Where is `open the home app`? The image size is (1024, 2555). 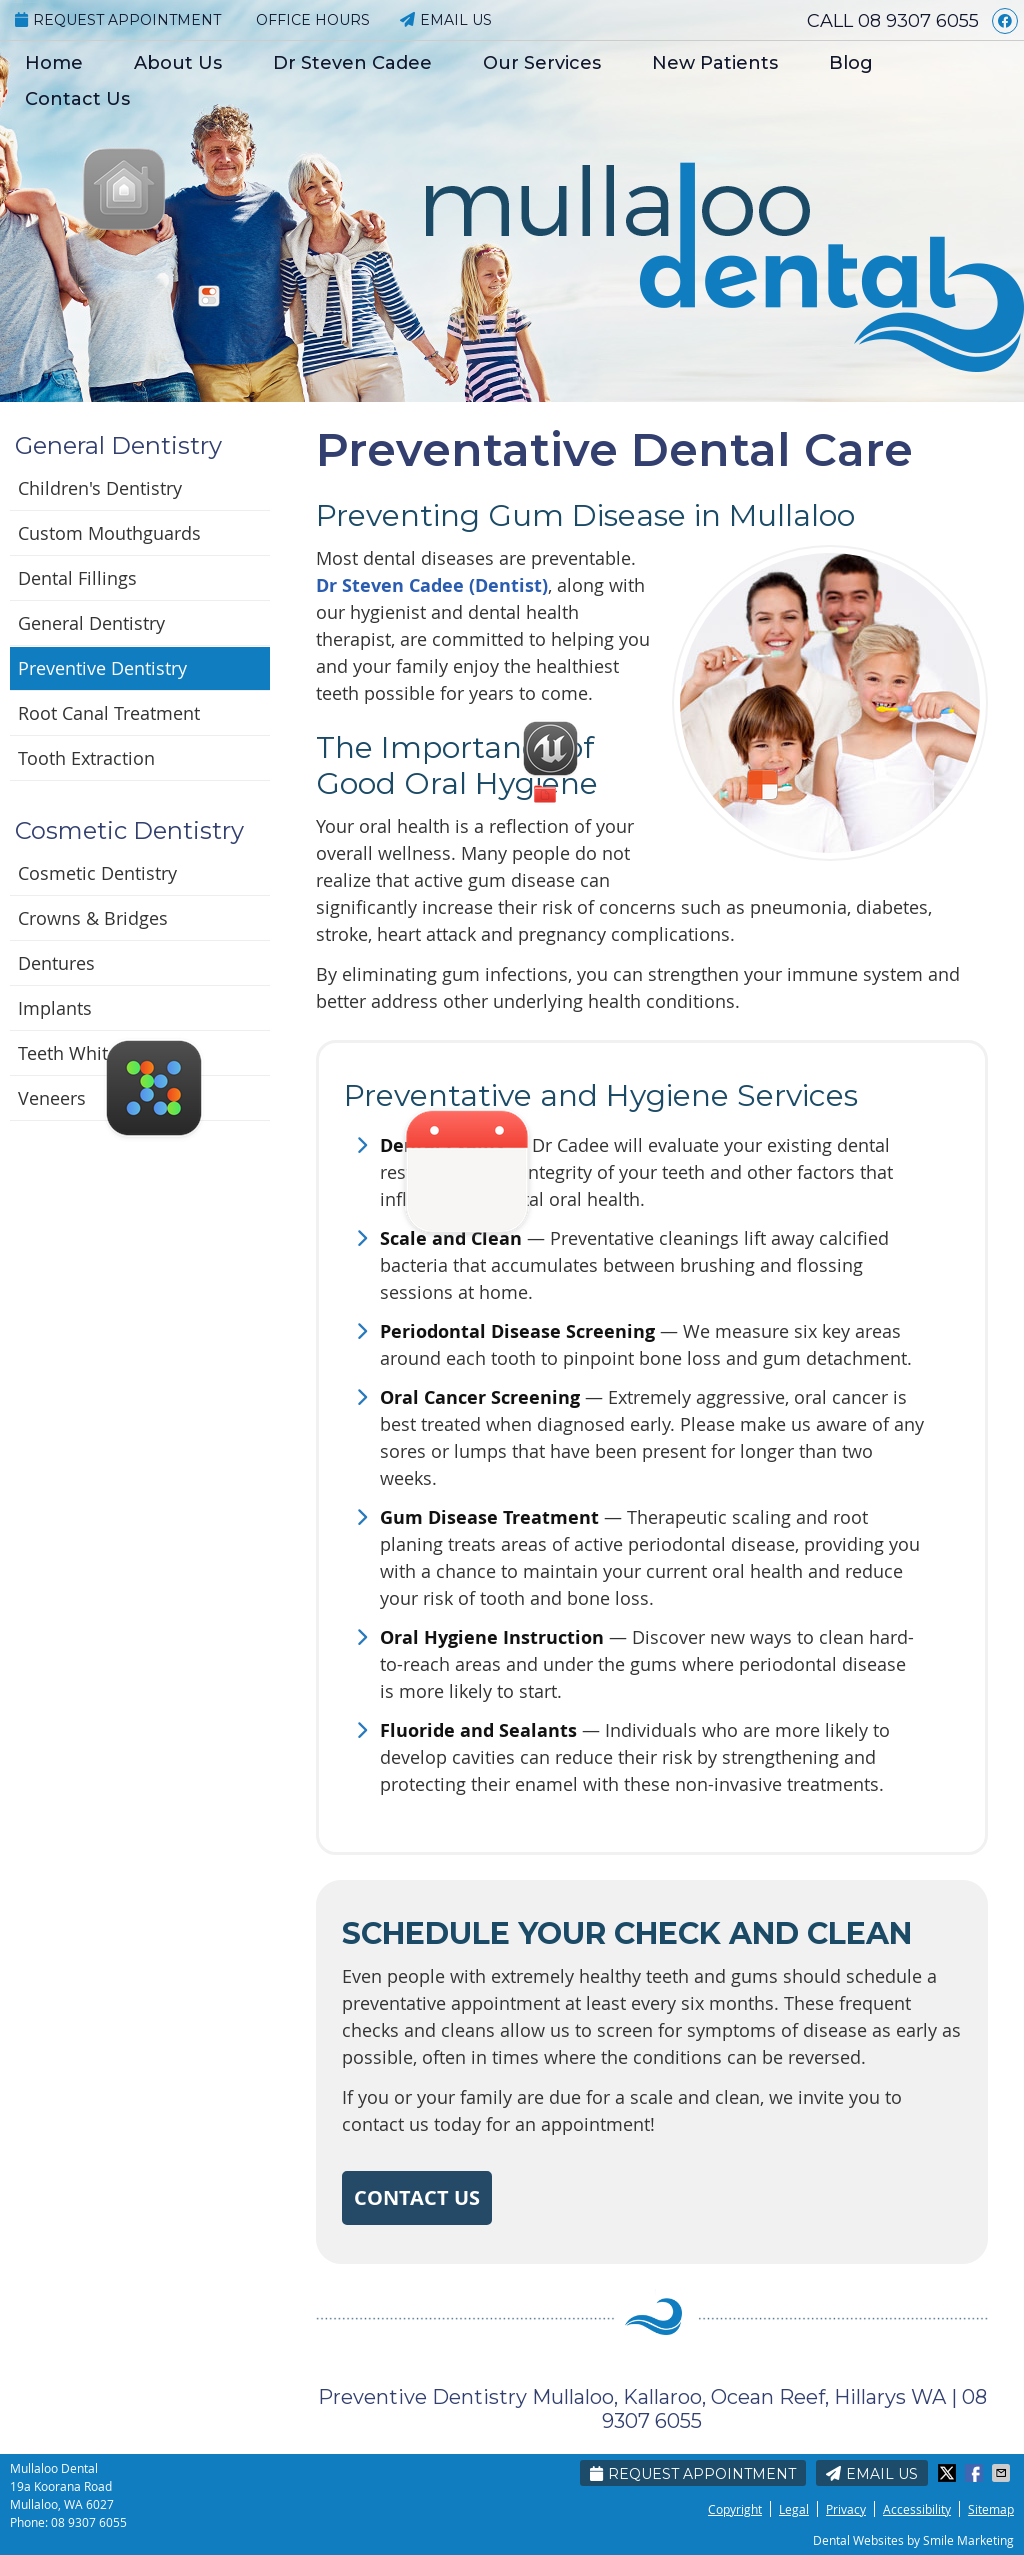
open the home app is located at coordinates (124, 189).